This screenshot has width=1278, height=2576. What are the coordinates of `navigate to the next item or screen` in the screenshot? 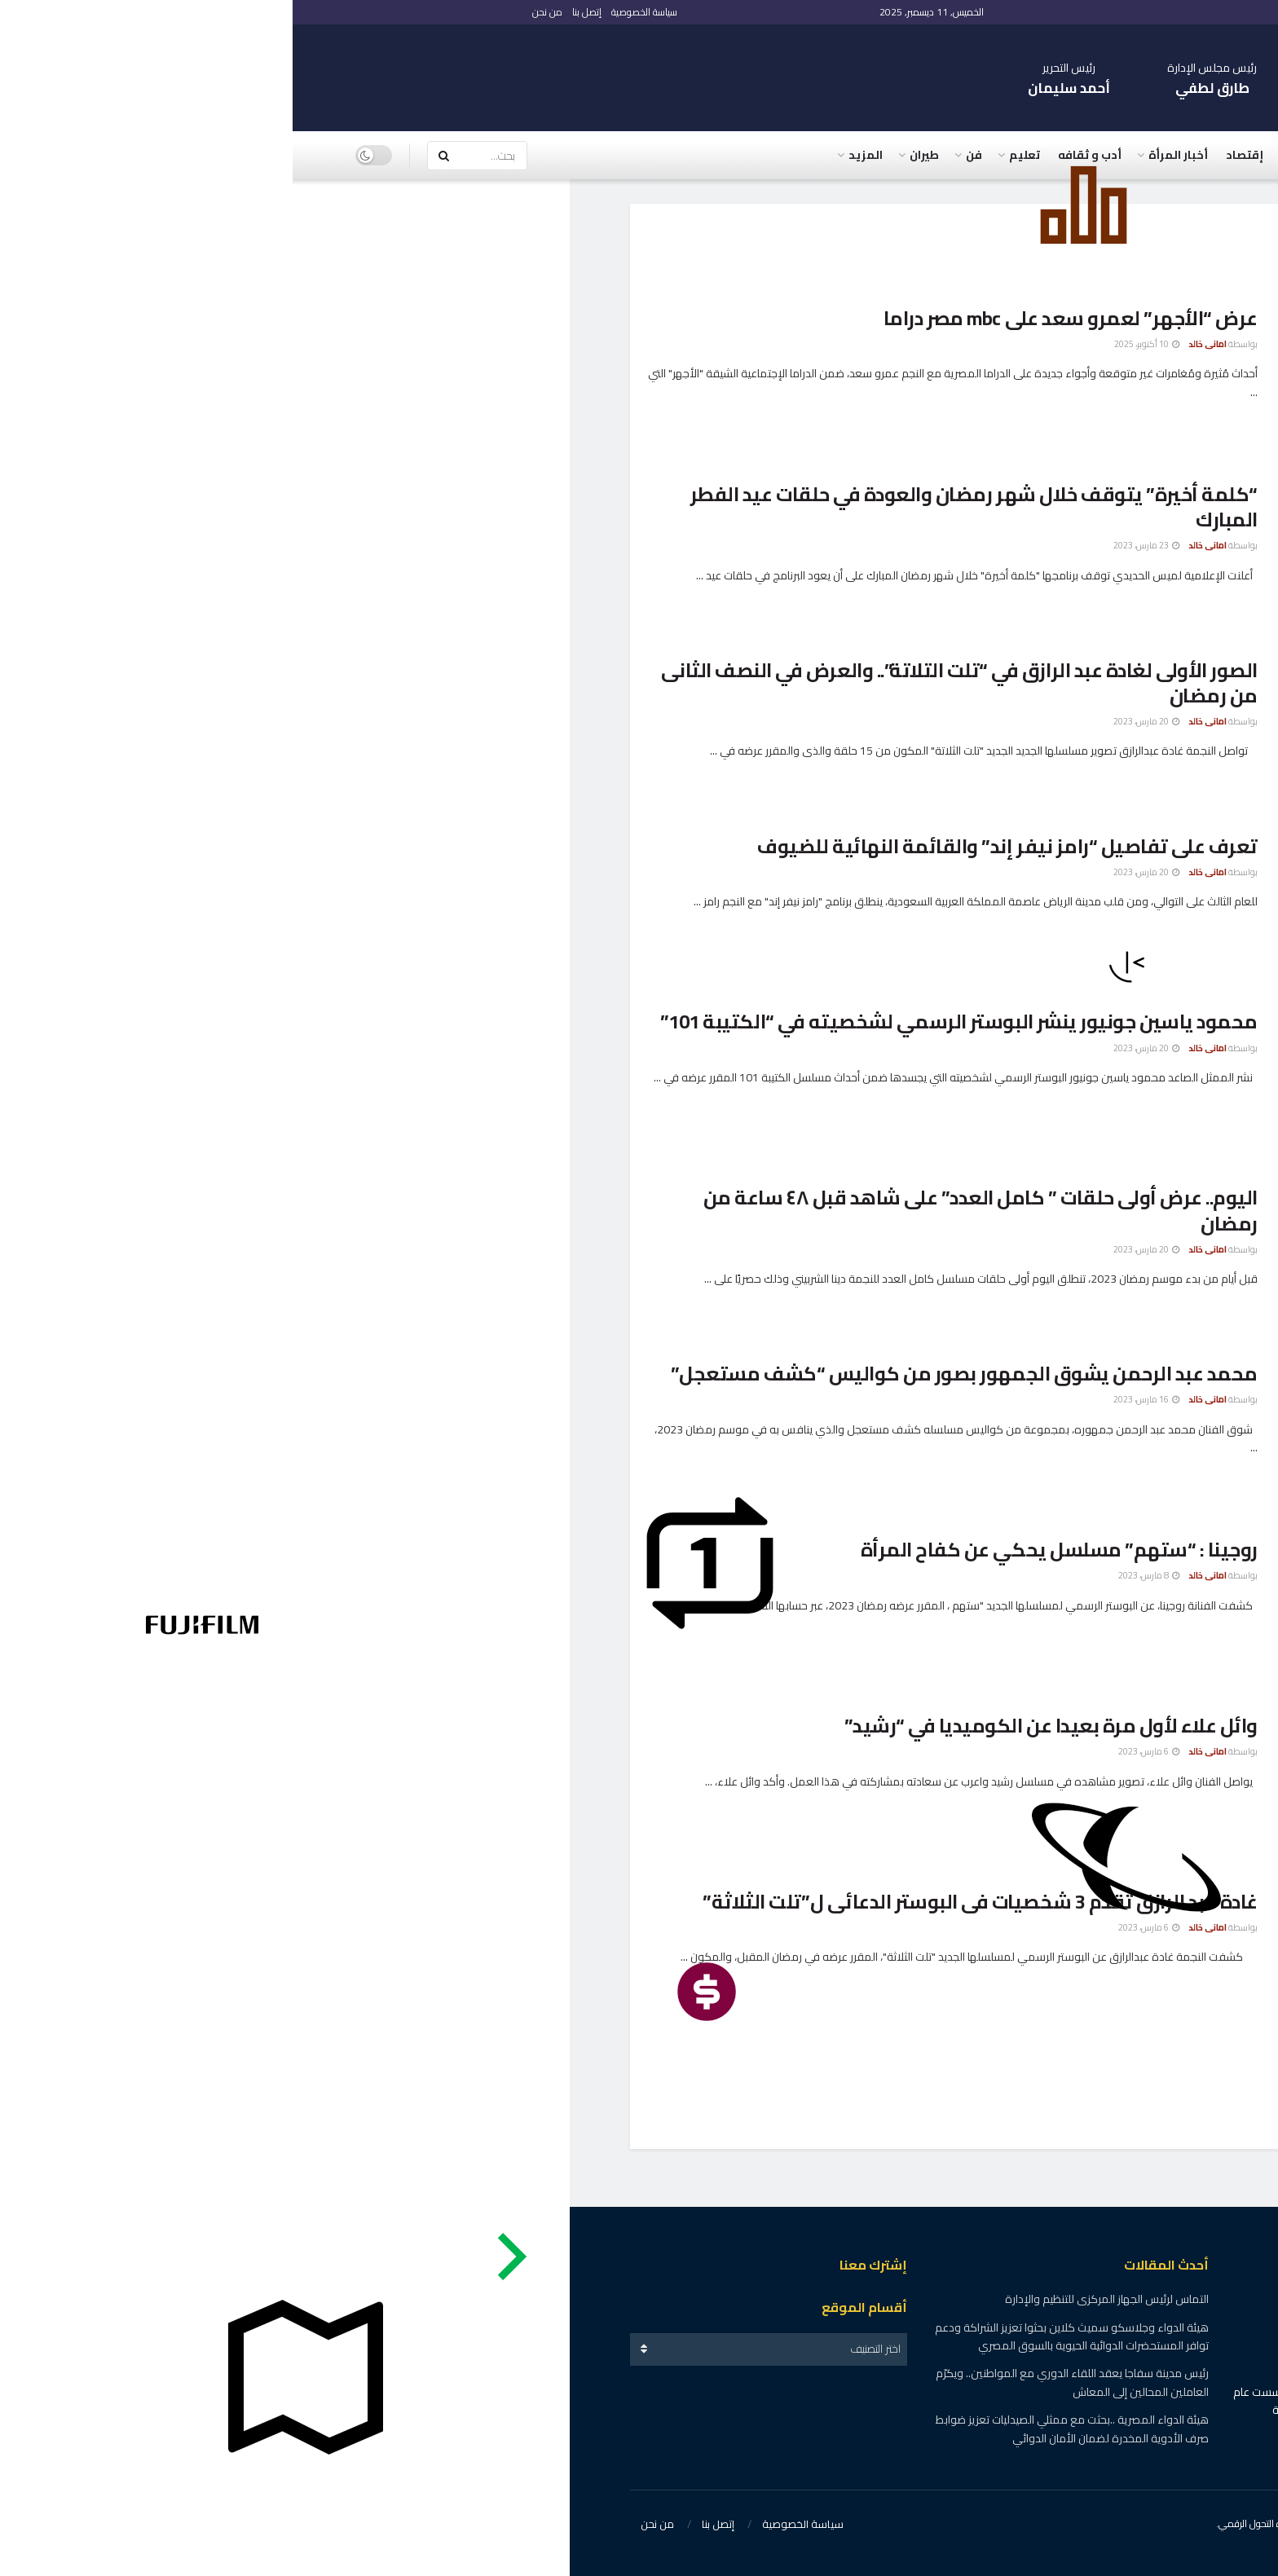 It's located at (512, 2257).